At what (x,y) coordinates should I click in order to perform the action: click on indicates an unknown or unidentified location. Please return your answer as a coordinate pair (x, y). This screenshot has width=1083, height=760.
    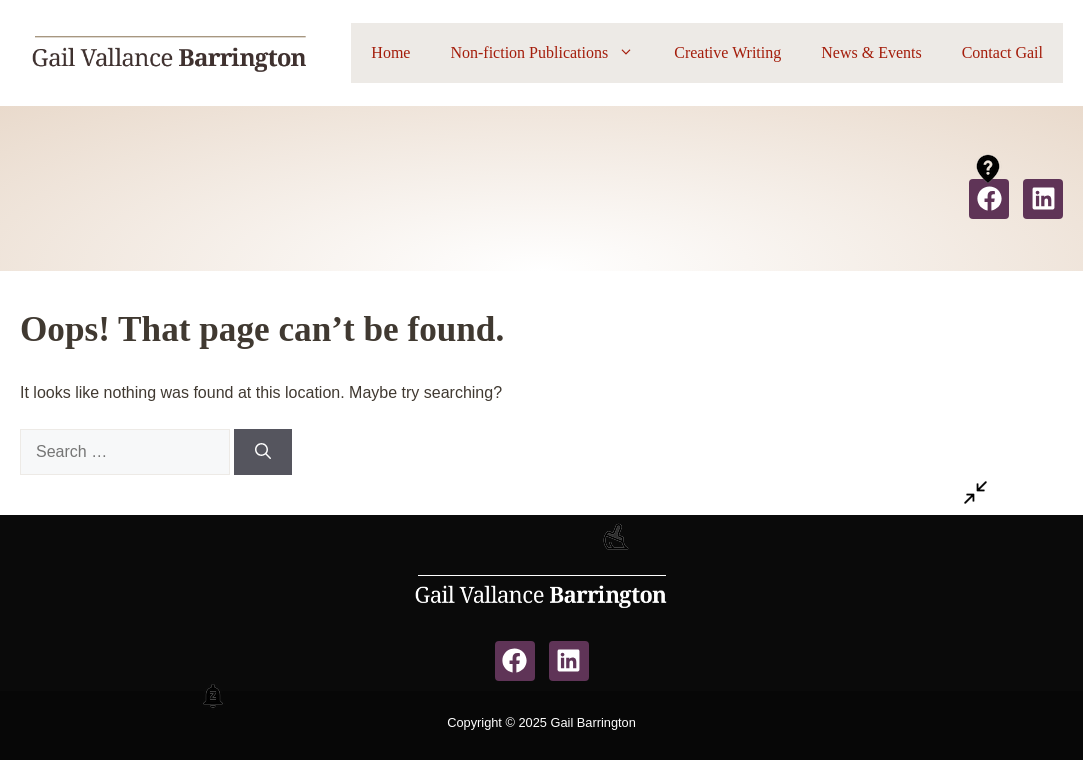
    Looking at the image, I should click on (988, 169).